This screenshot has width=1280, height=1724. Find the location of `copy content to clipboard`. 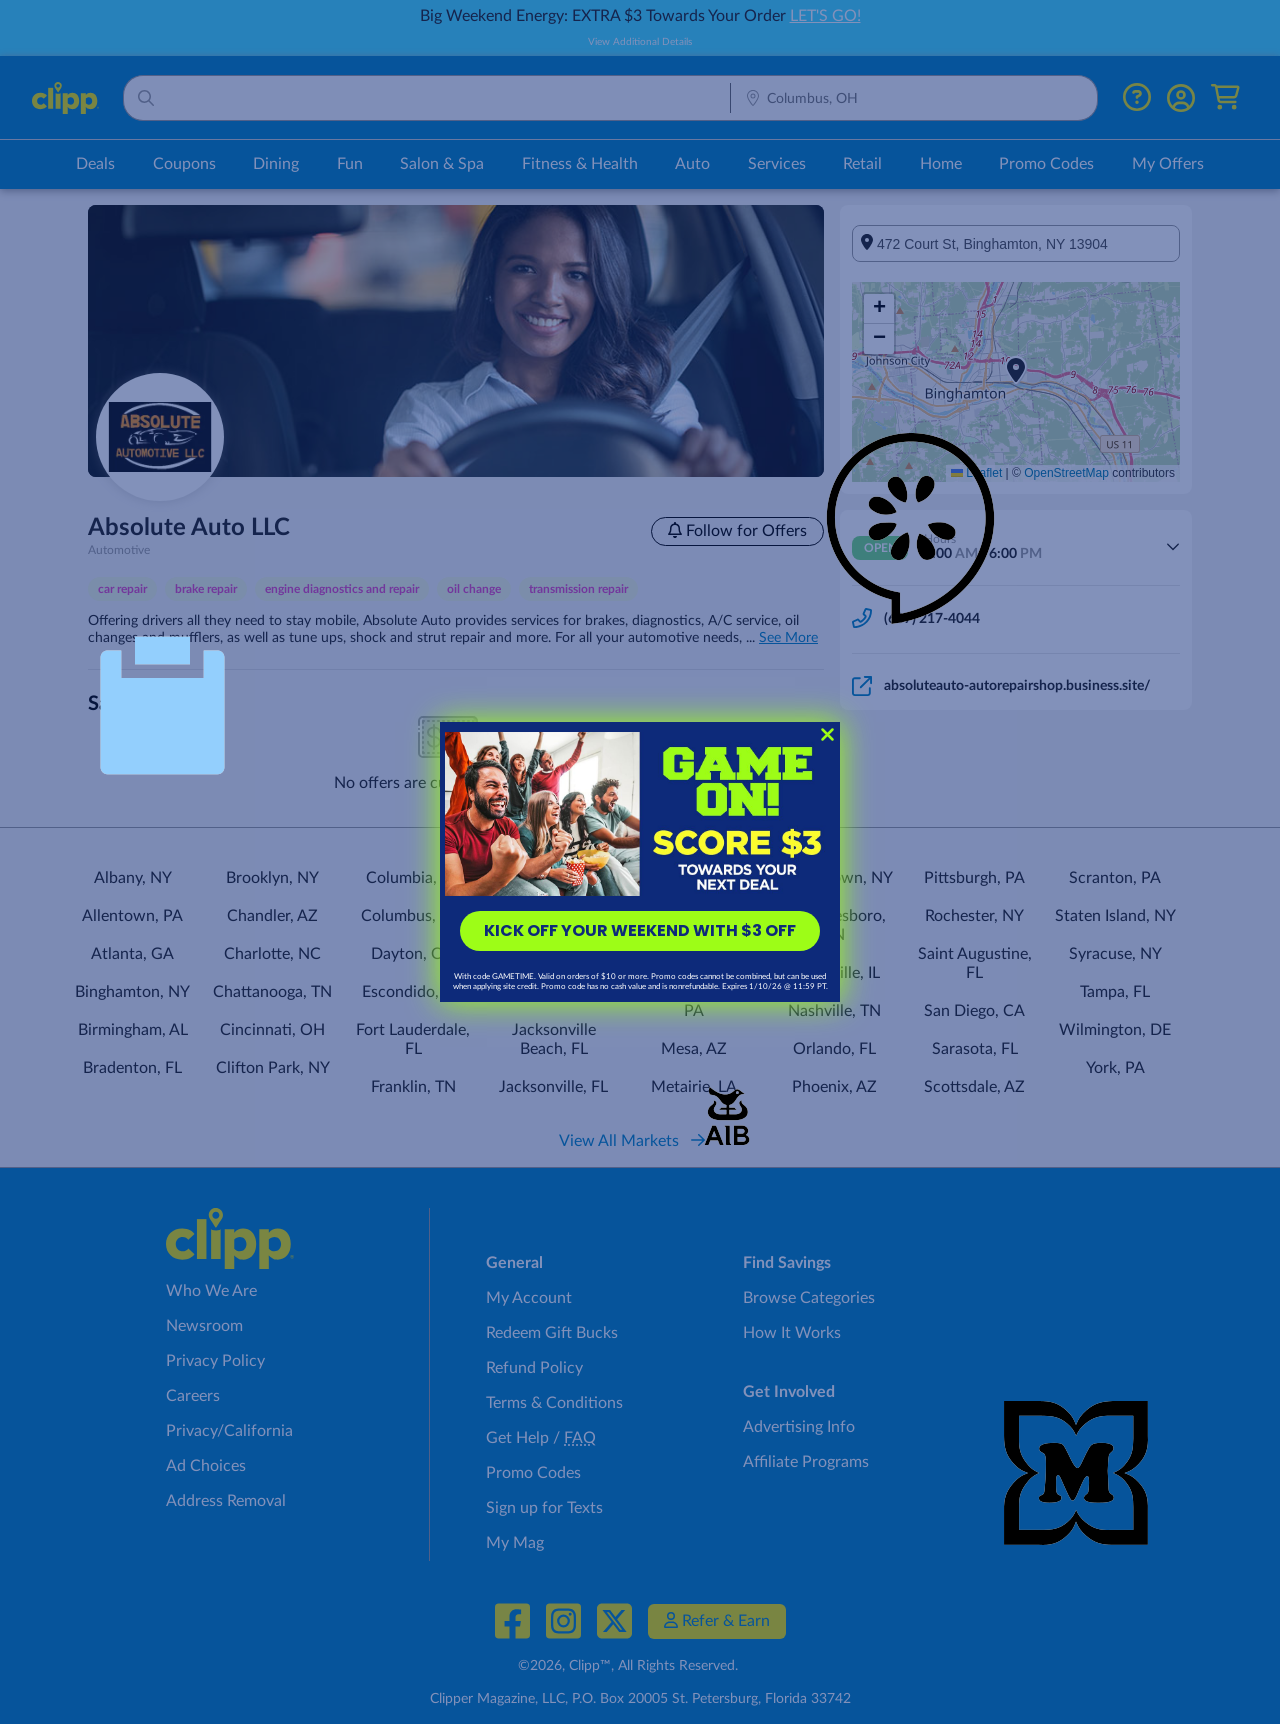

copy content to clipboard is located at coordinates (162, 705).